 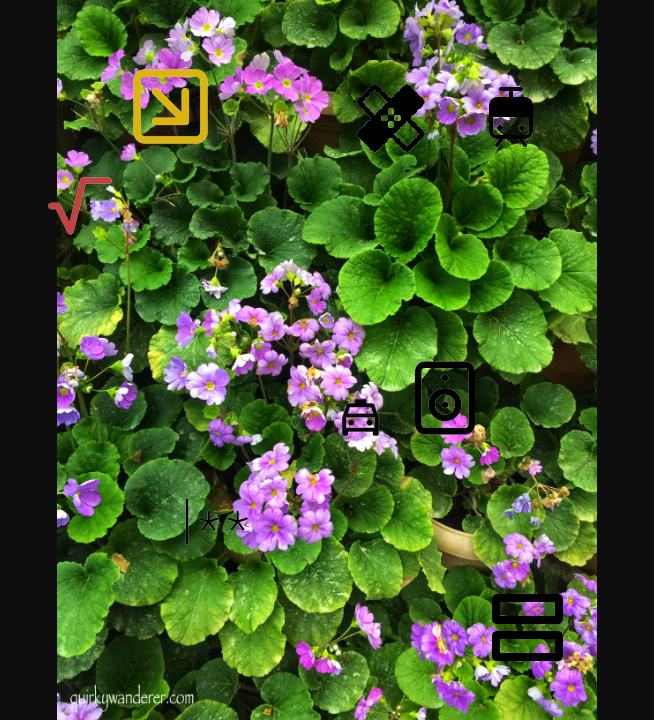 What do you see at coordinates (445, 398) in the screenshot?
I see `adjust audio output settings` at bounding box center [445, 398].